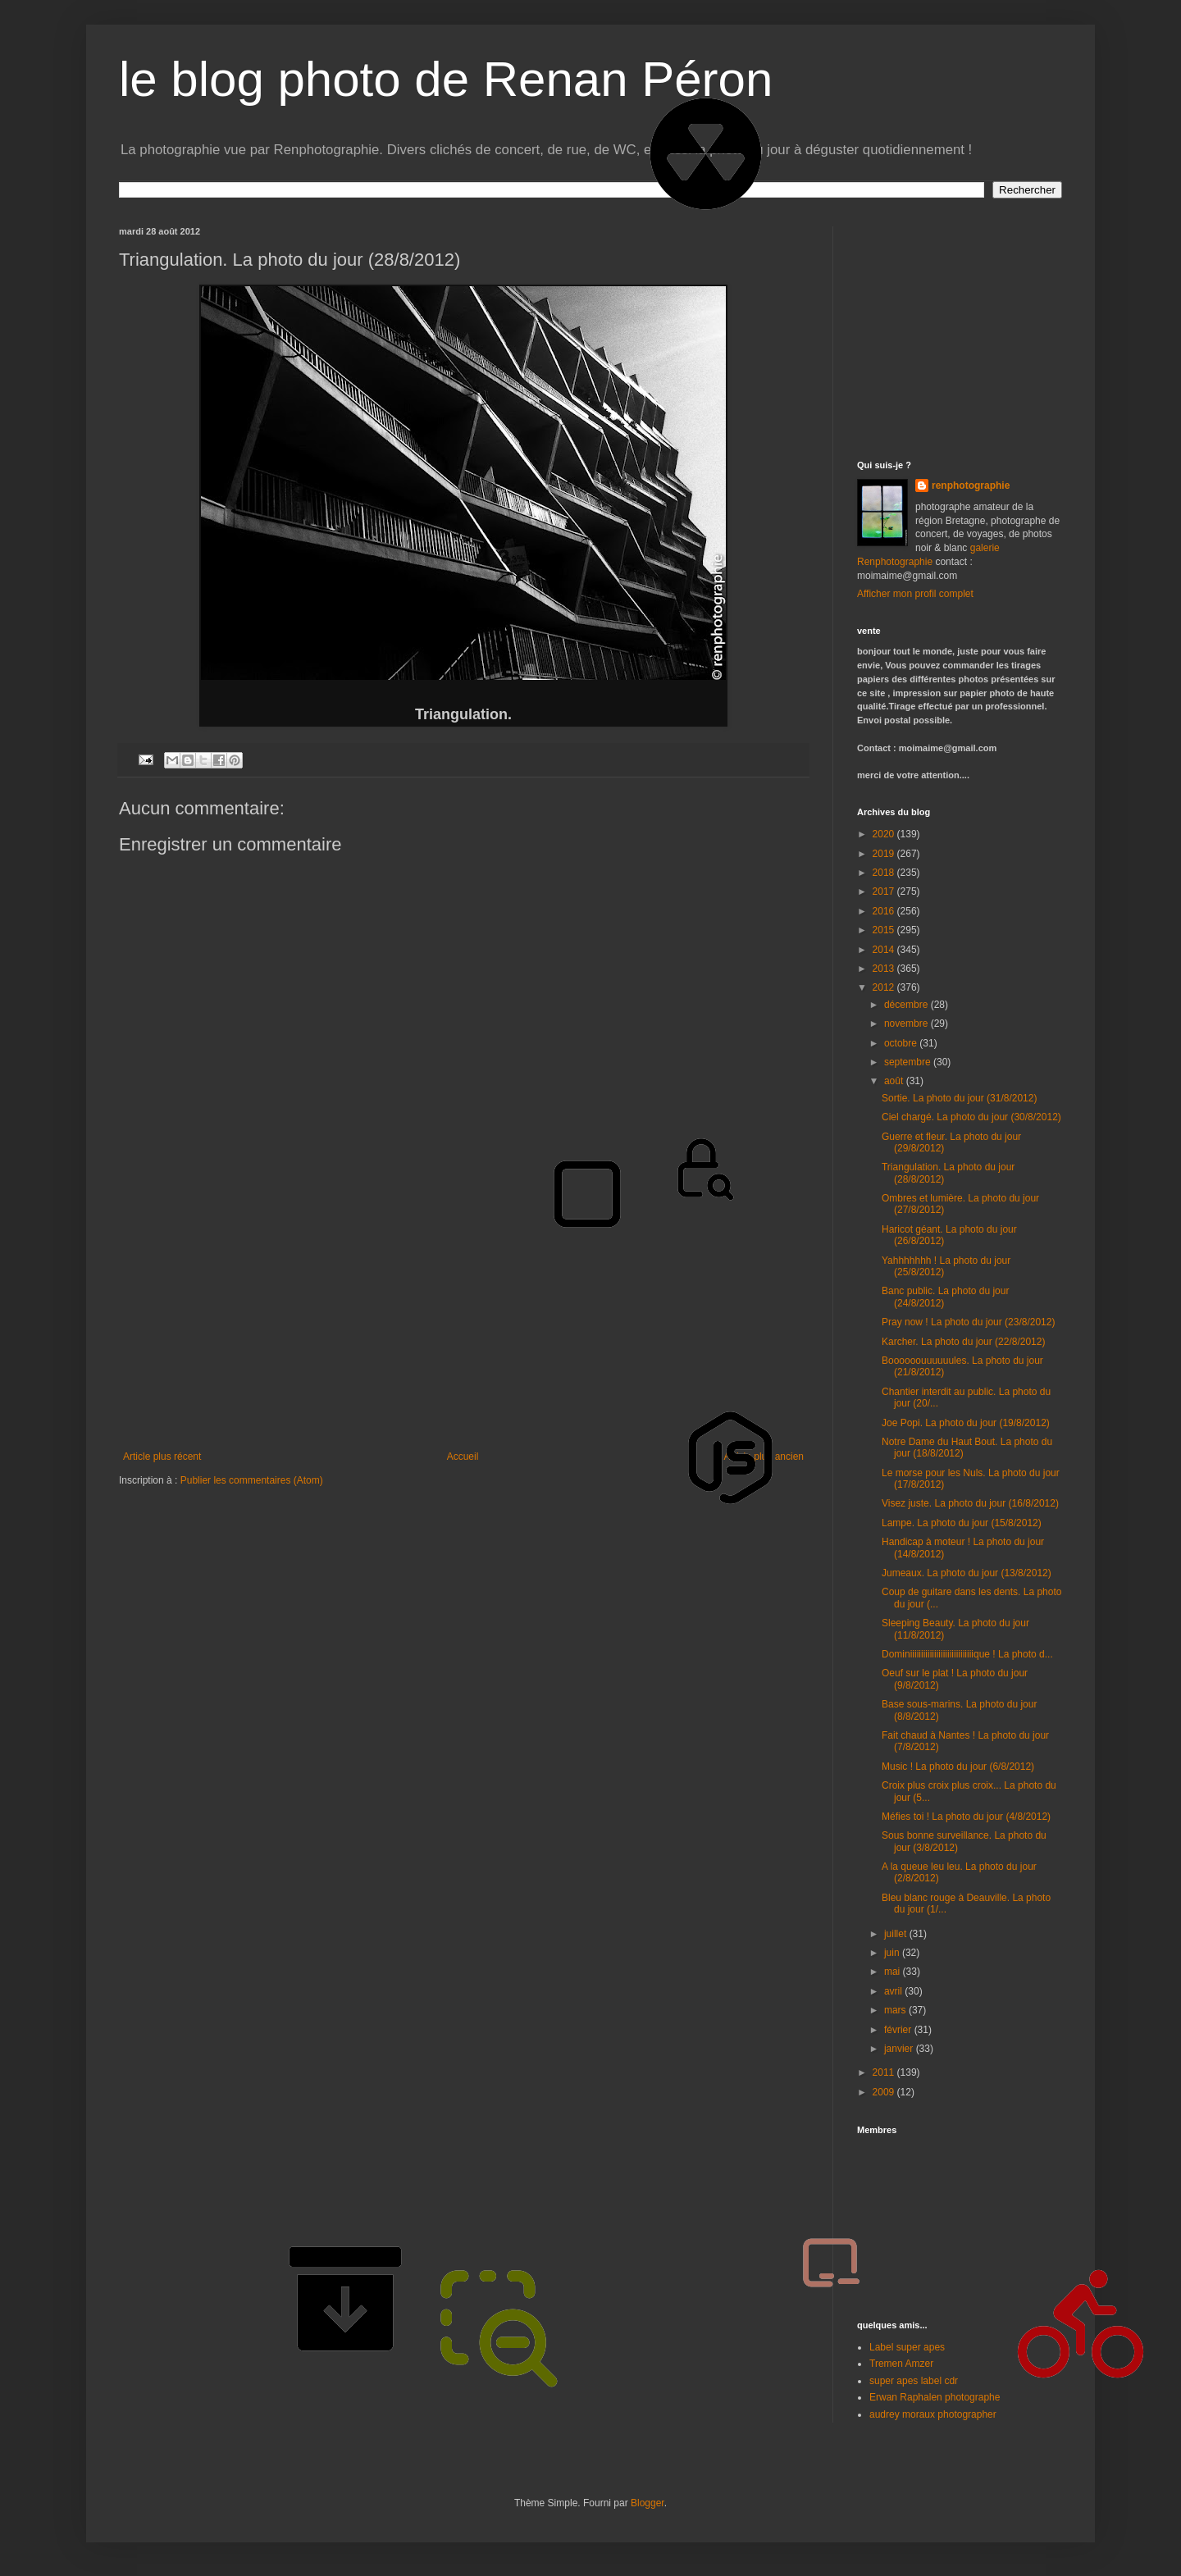 Image resolution: width=1181 pixels, height=2576 pixels. What do you see at coordinates (1080, 2323) in the screenshot?
I see `access bike-sharing or cycling options` at bounding box center [1080, 2323].